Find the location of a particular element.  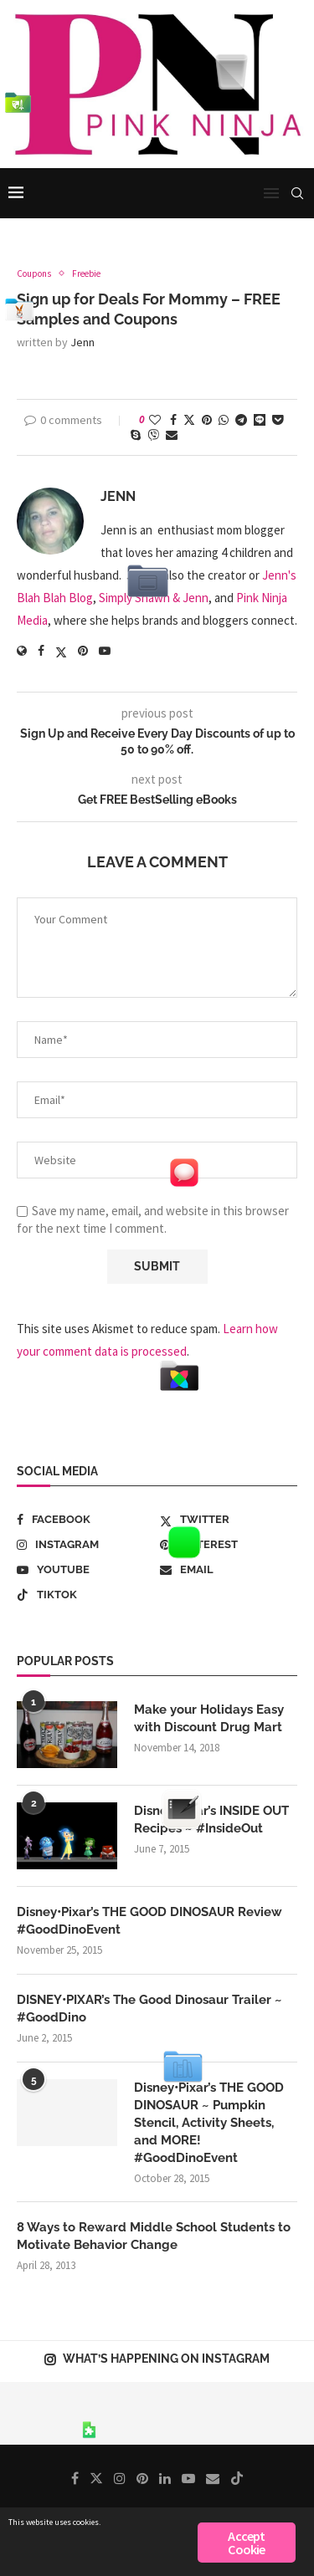

open tablet input settings is located at coordinates (182, 1809).